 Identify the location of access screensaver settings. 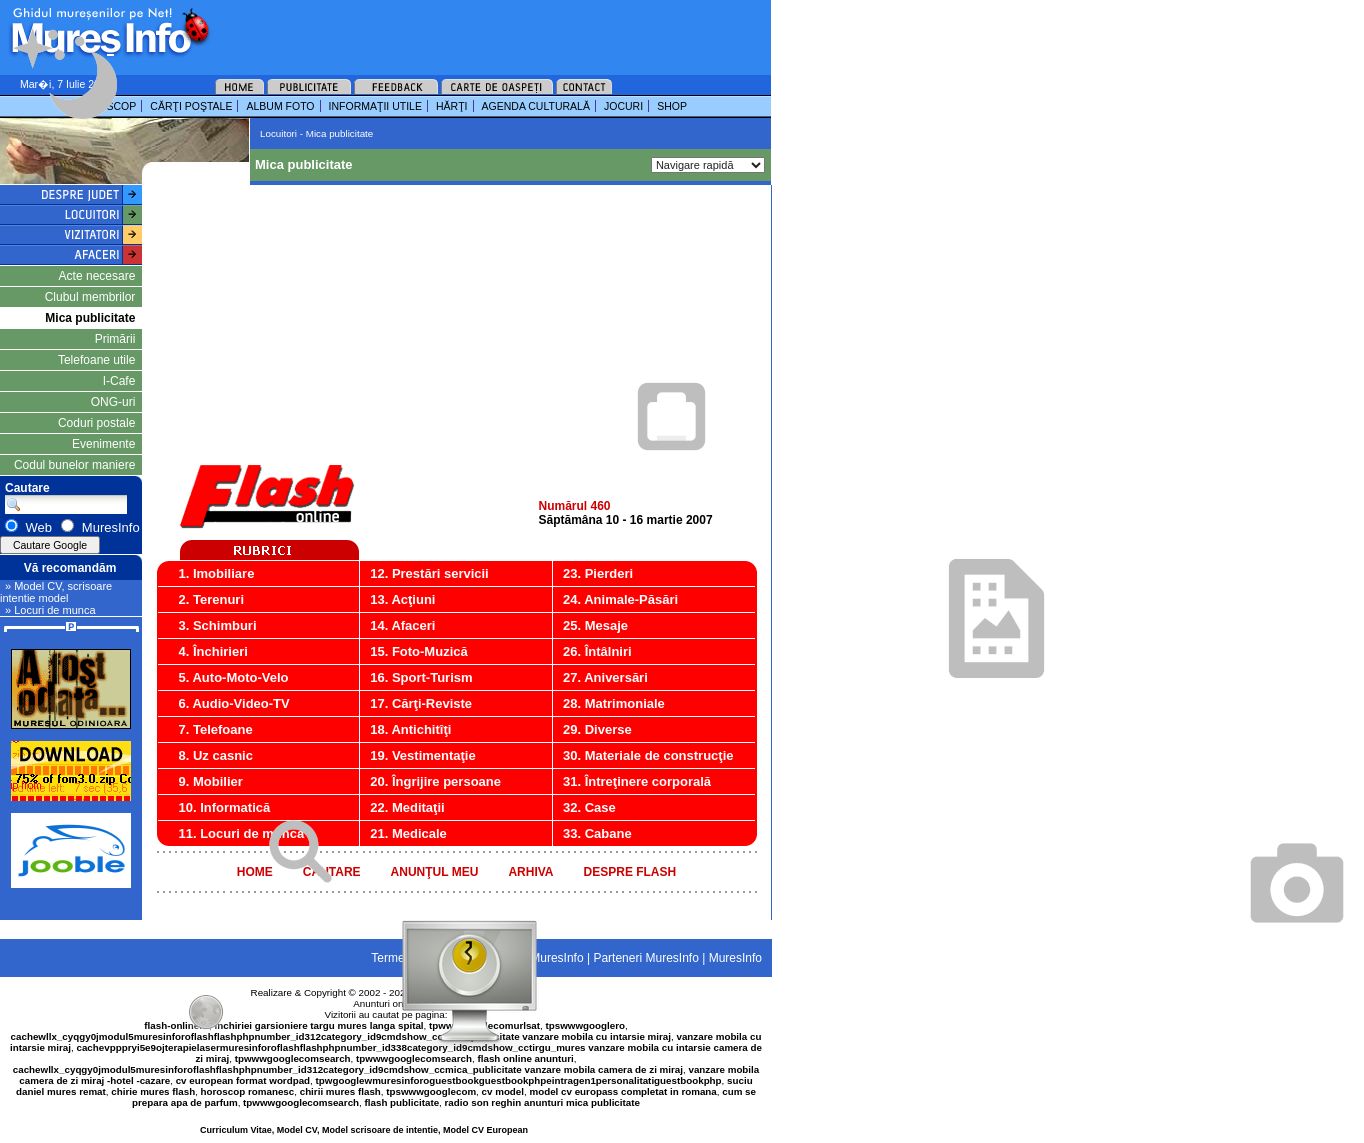
(63, 65).